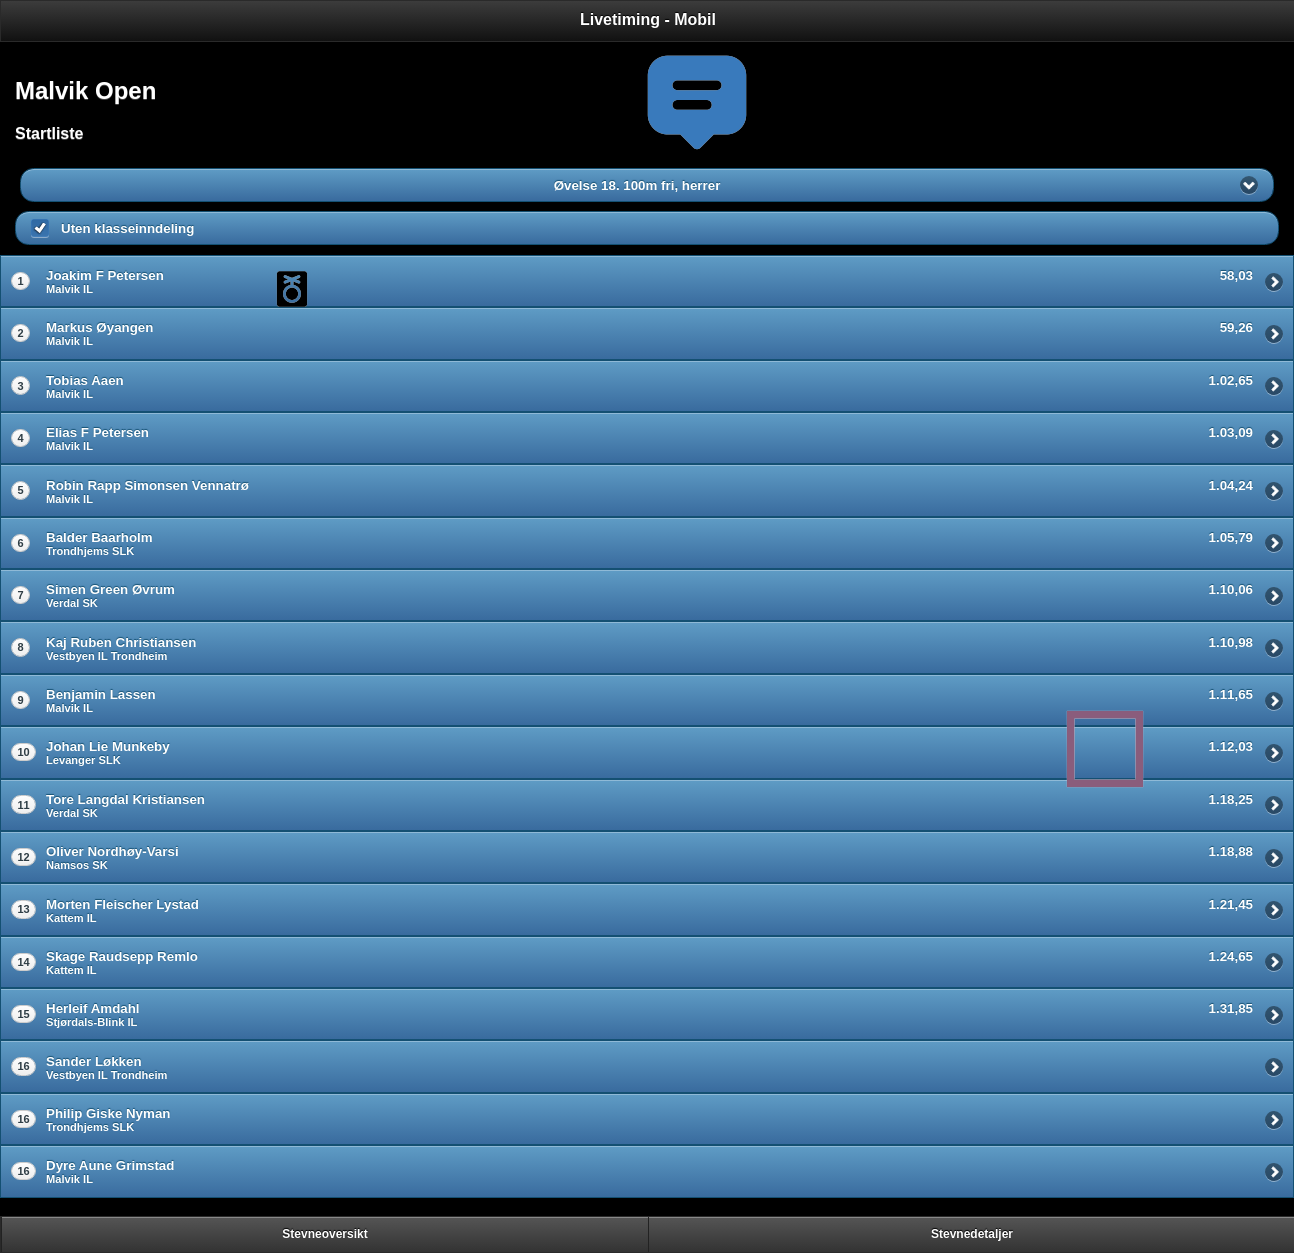  I want to click on maximize the current window, so click(1105, 749).